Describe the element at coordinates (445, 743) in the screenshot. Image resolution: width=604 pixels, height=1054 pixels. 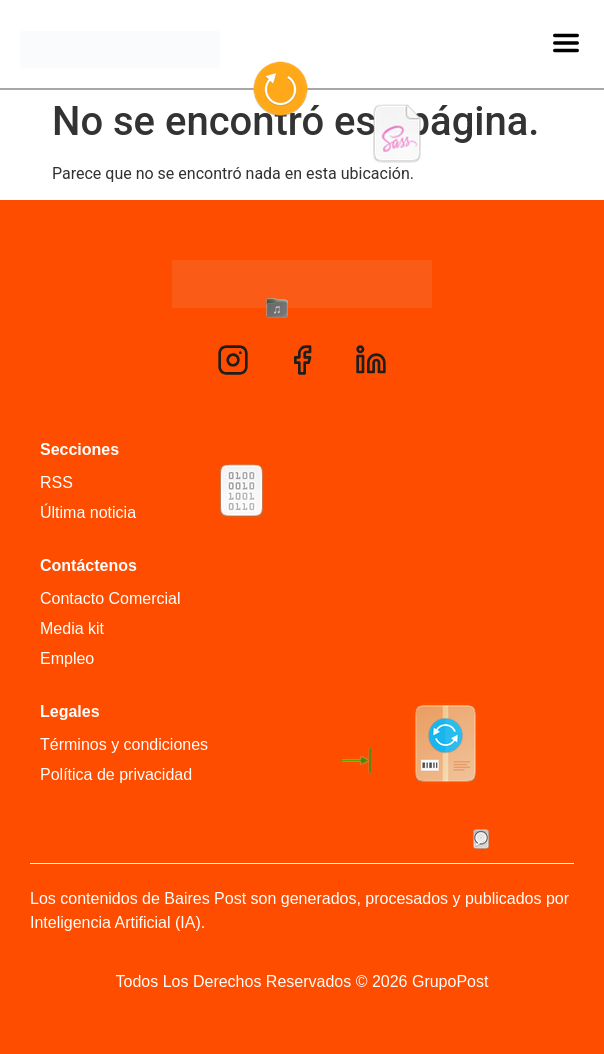
I see `system package upgrade in progress` at that location.